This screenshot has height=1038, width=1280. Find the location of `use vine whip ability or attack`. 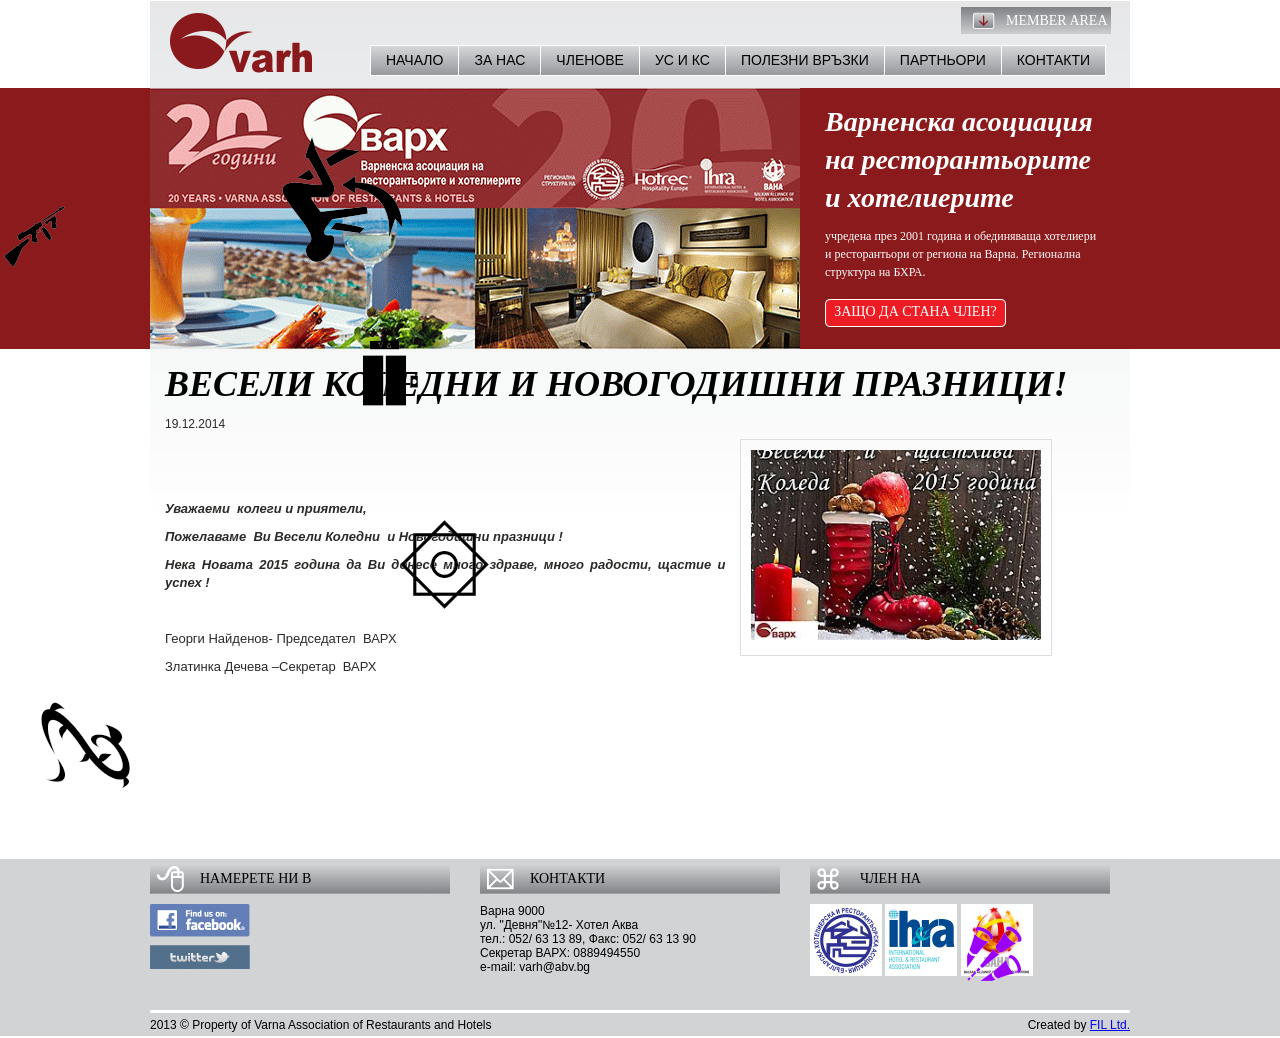

use vine whip ability or attack is located at coordinates (85, 744).